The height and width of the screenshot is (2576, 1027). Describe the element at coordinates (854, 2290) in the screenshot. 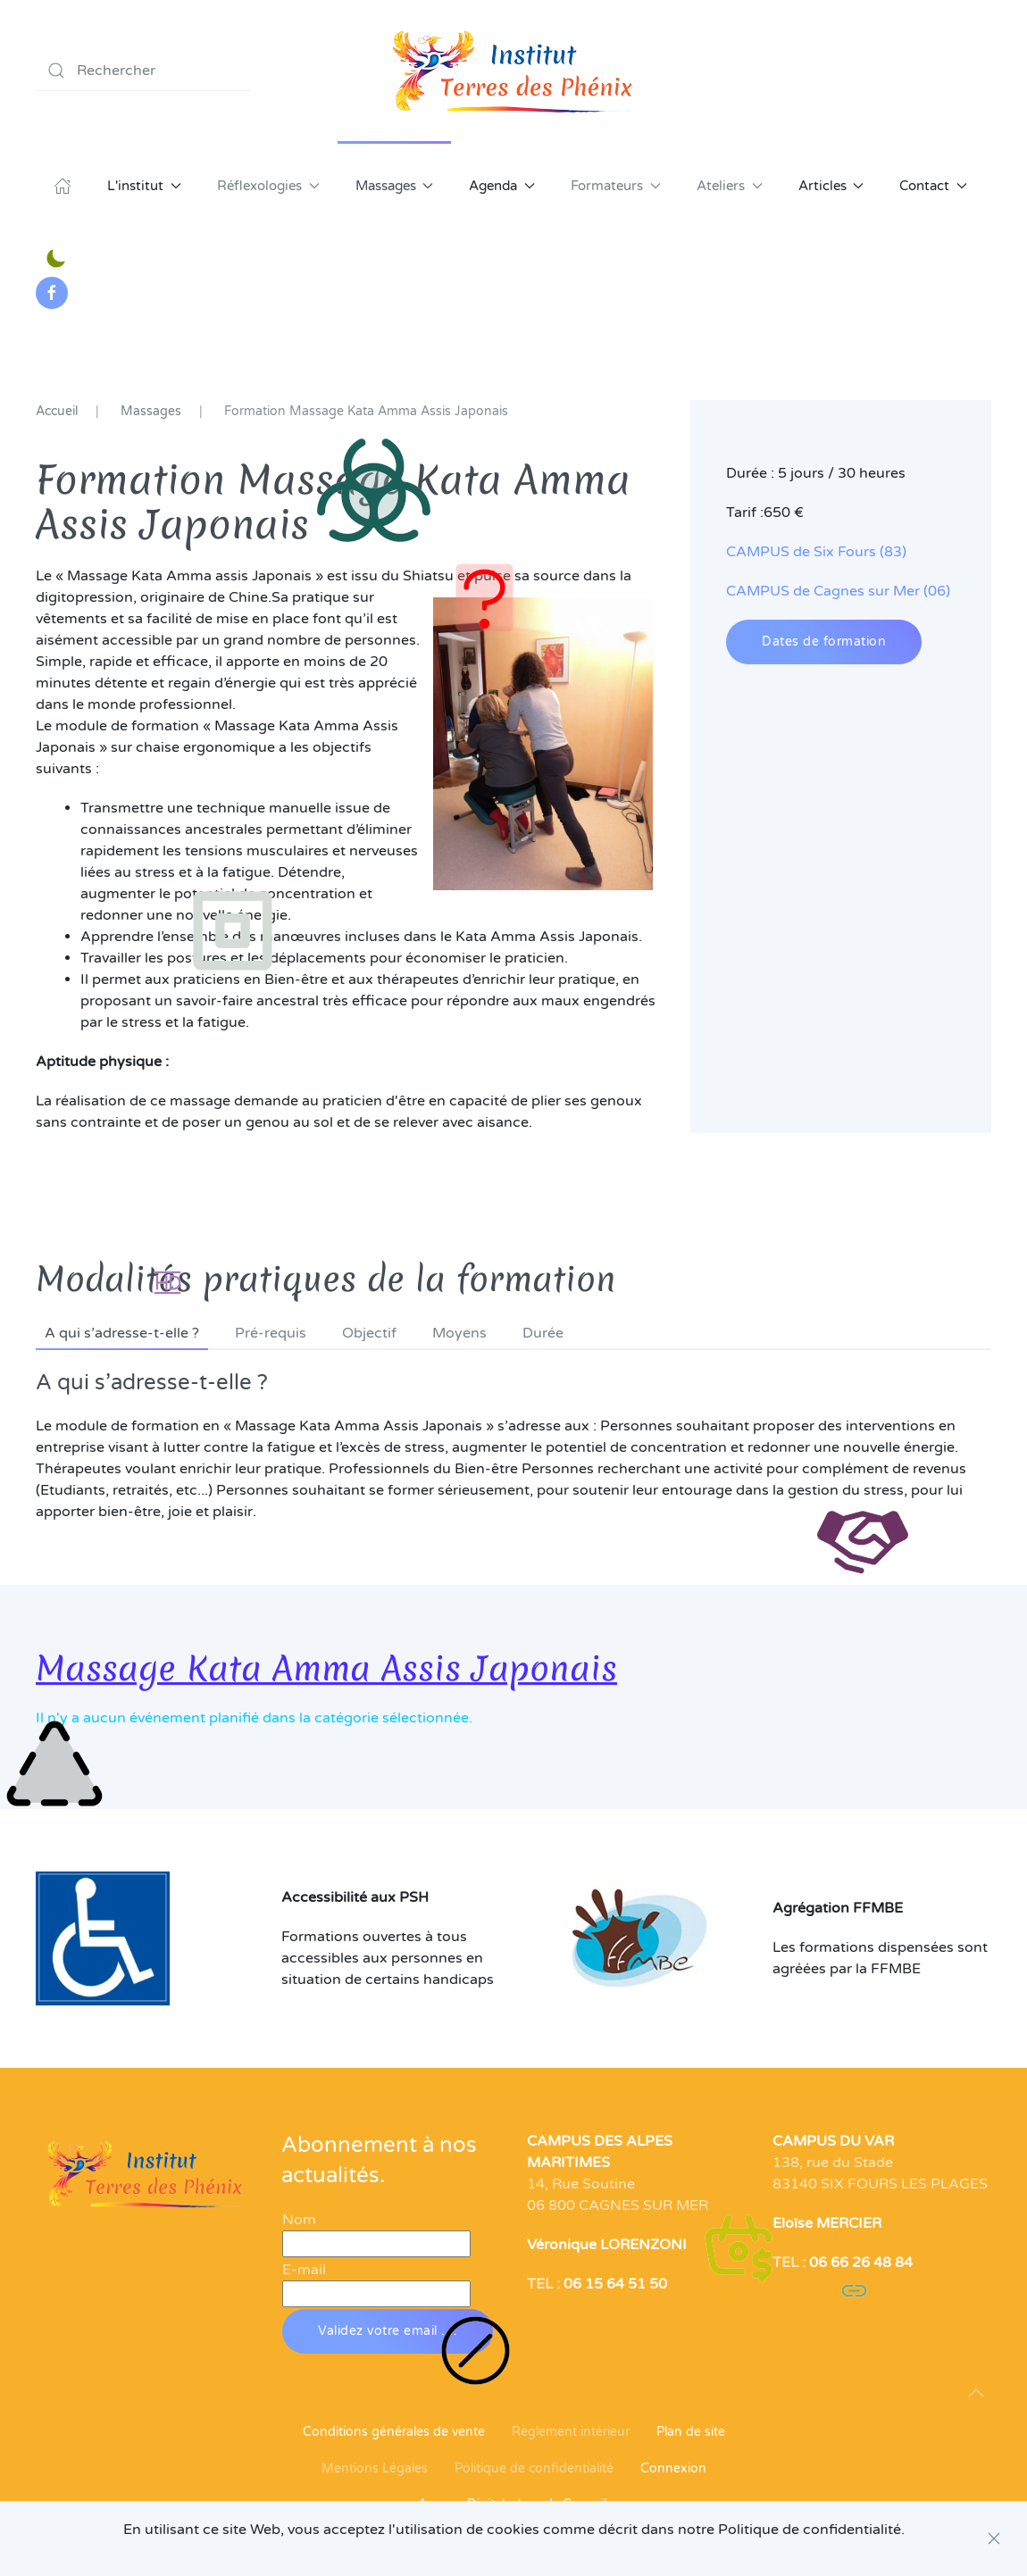

I see `copy link to clipboard` at that location.